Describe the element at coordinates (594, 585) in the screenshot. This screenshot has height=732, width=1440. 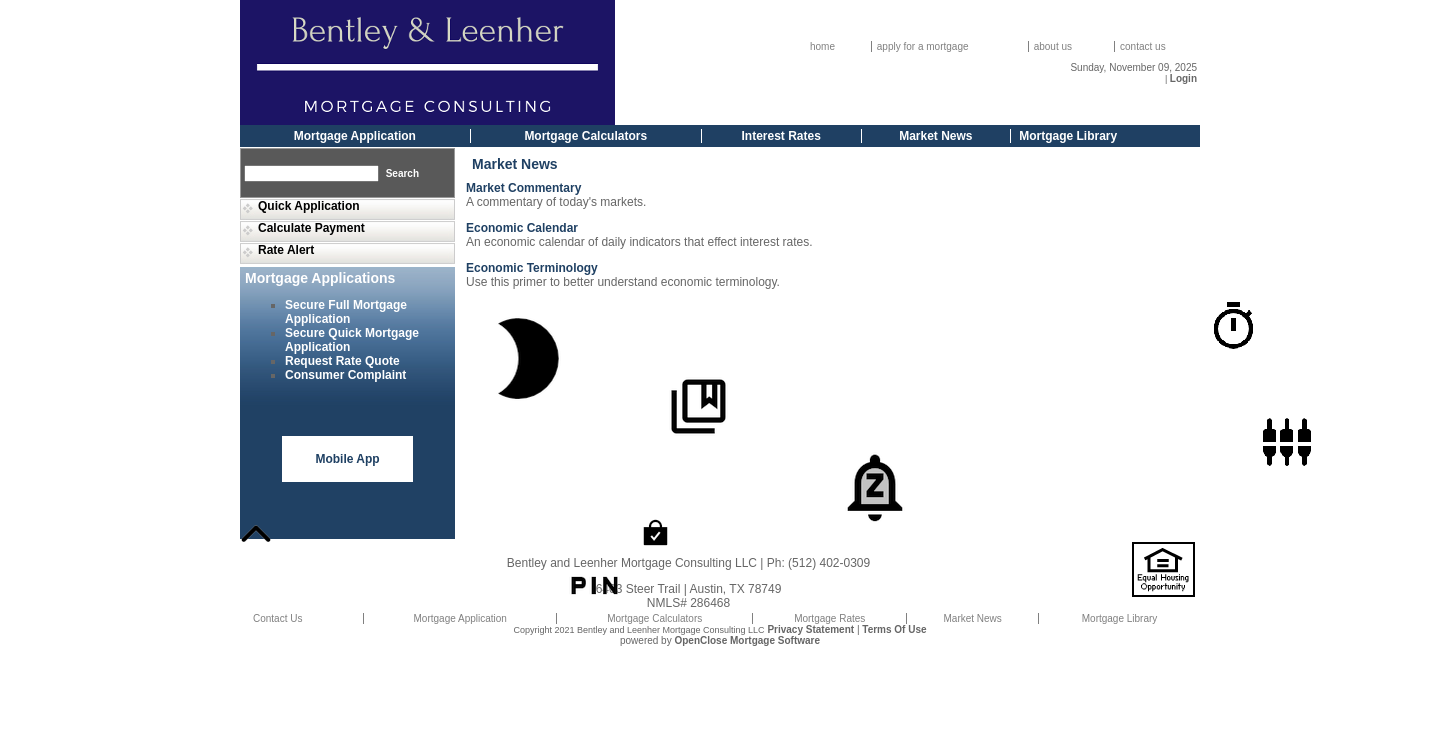
I see `enter PIN code for parental controls` at that location.